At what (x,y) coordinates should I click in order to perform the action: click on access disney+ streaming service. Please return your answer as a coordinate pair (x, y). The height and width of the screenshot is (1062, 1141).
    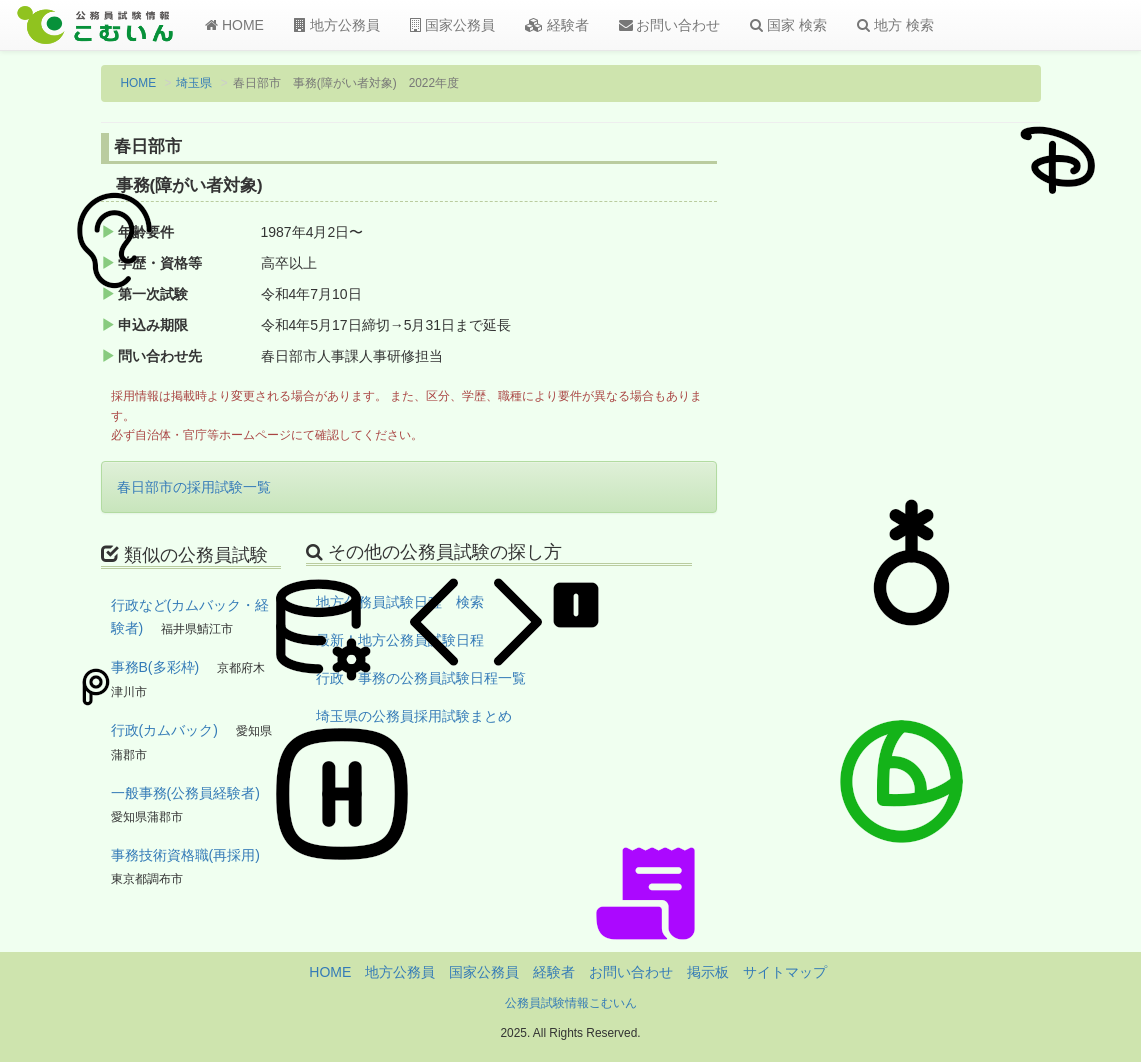
    Looking at the image, I should click on (1059, 158).